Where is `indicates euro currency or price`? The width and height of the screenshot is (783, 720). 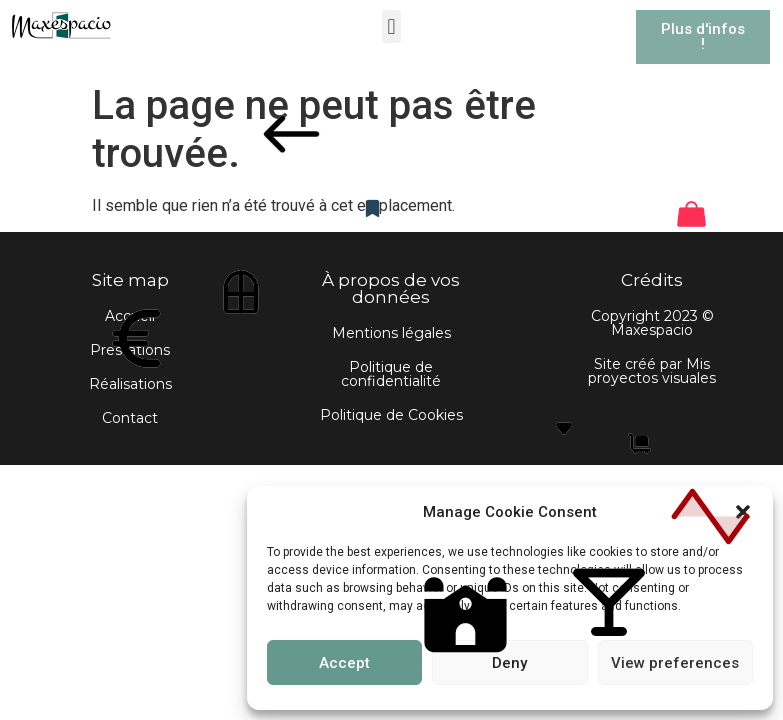 indicates euro currency or price is located at coordinates (139, 338).